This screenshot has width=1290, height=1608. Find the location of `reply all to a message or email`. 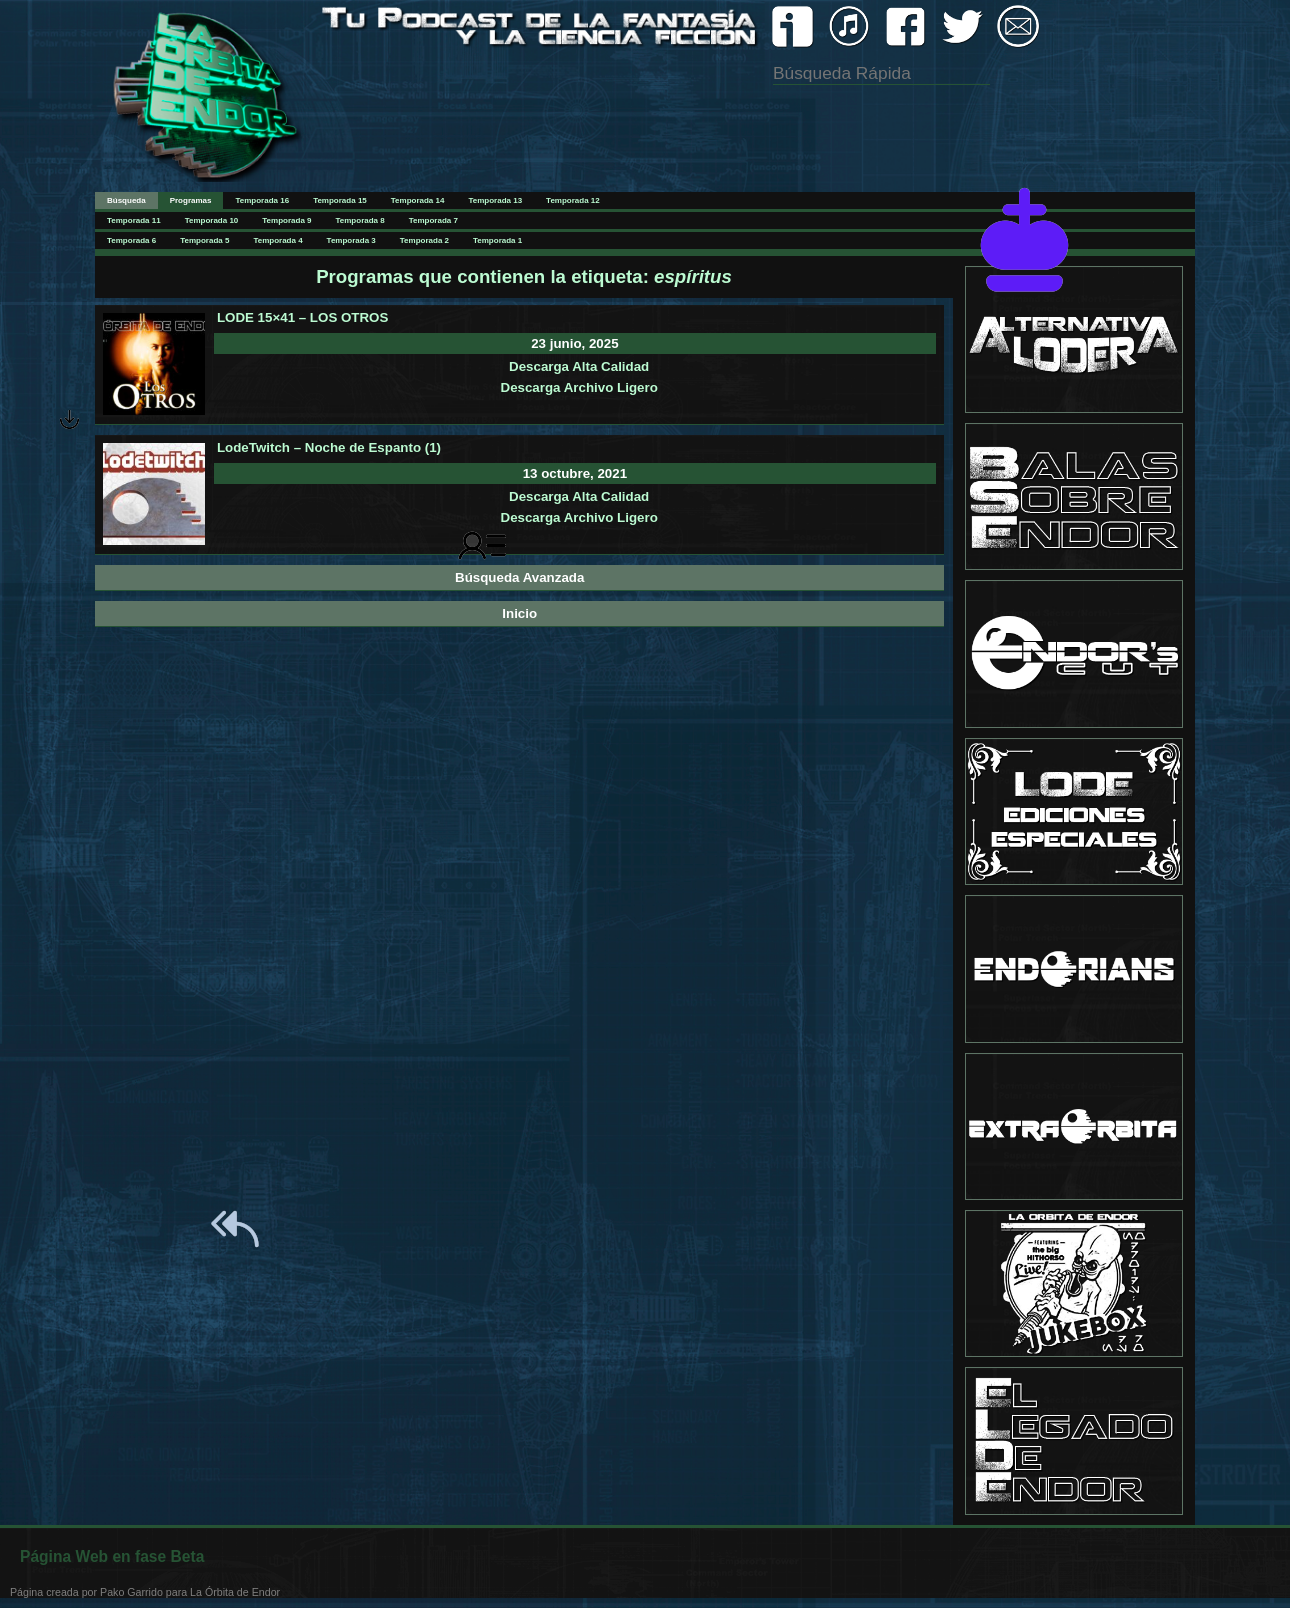

reply all to a message or email is located at coordinates (235, 1229).